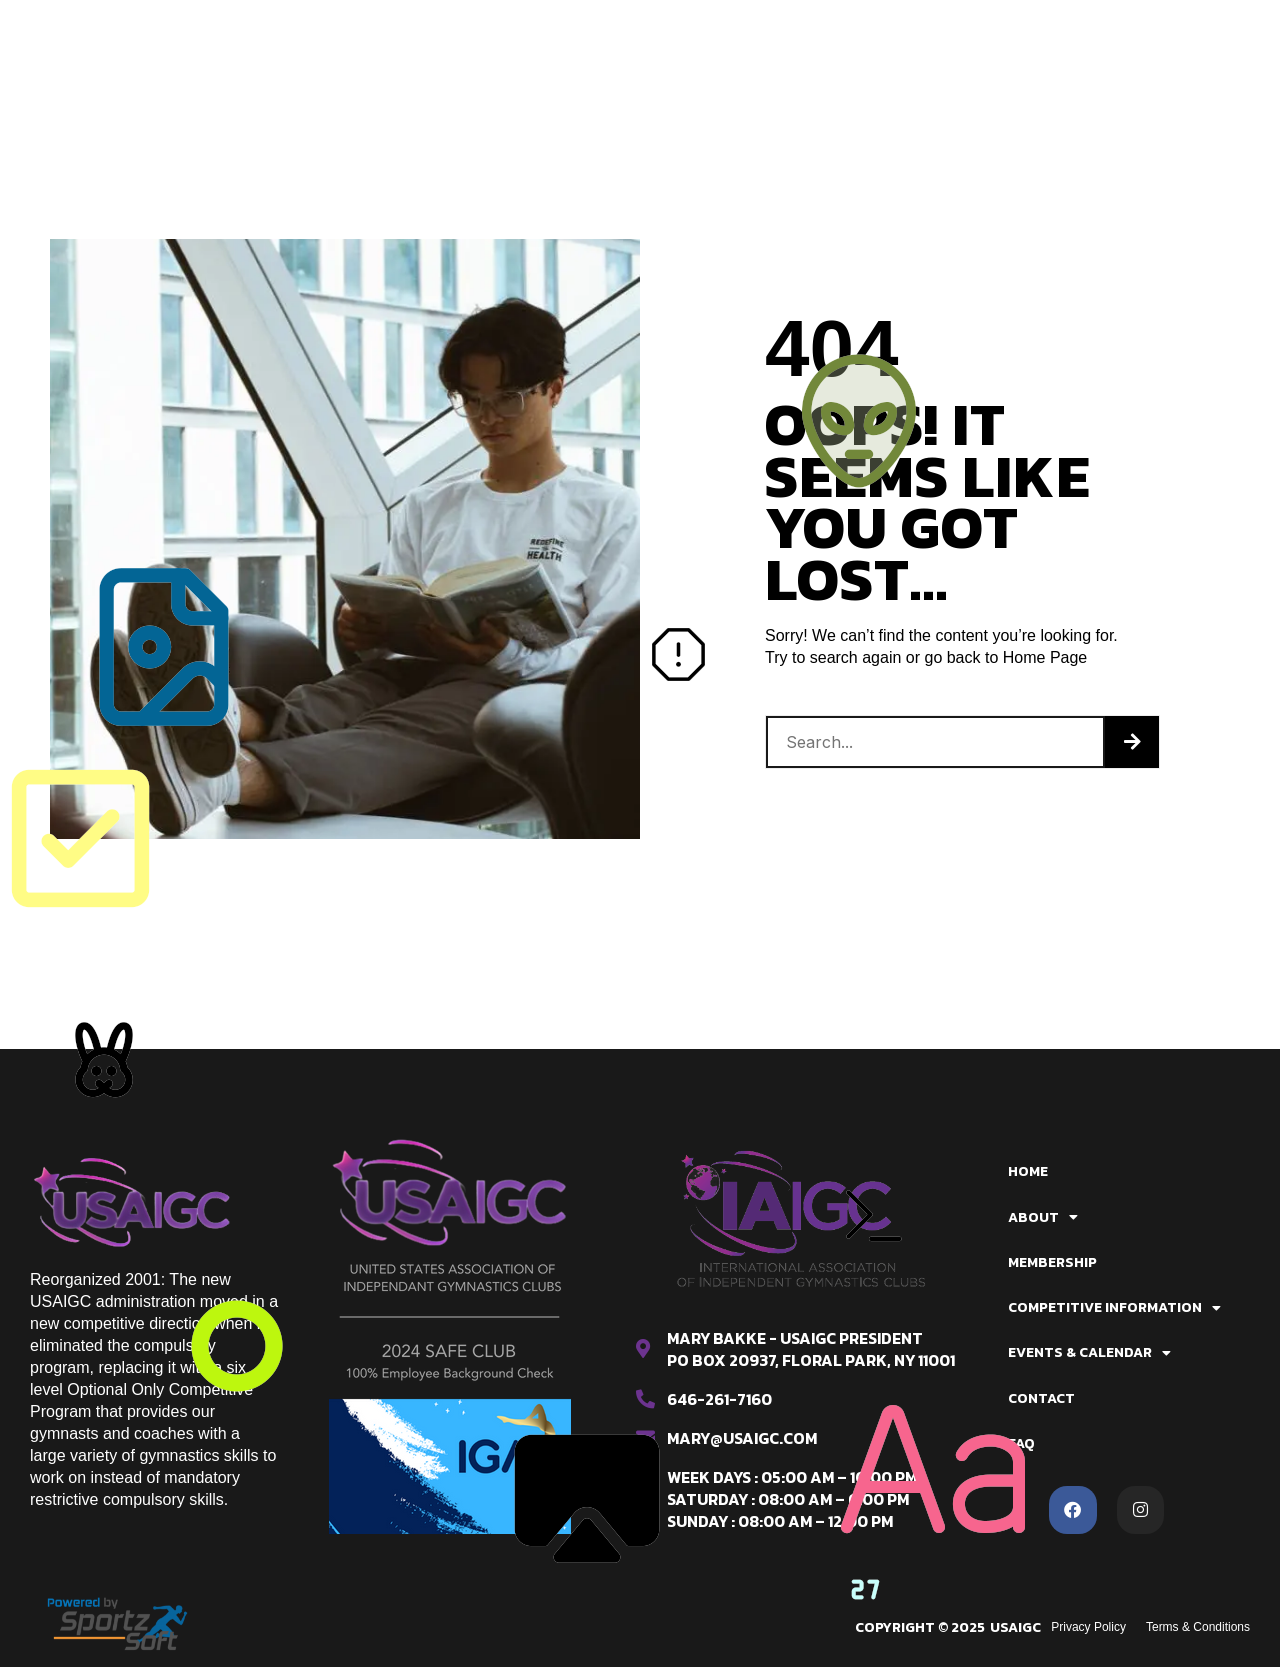 This screenshot has width=1280, height=1667. I want to click on stop or halt current action, so click(678, 654).